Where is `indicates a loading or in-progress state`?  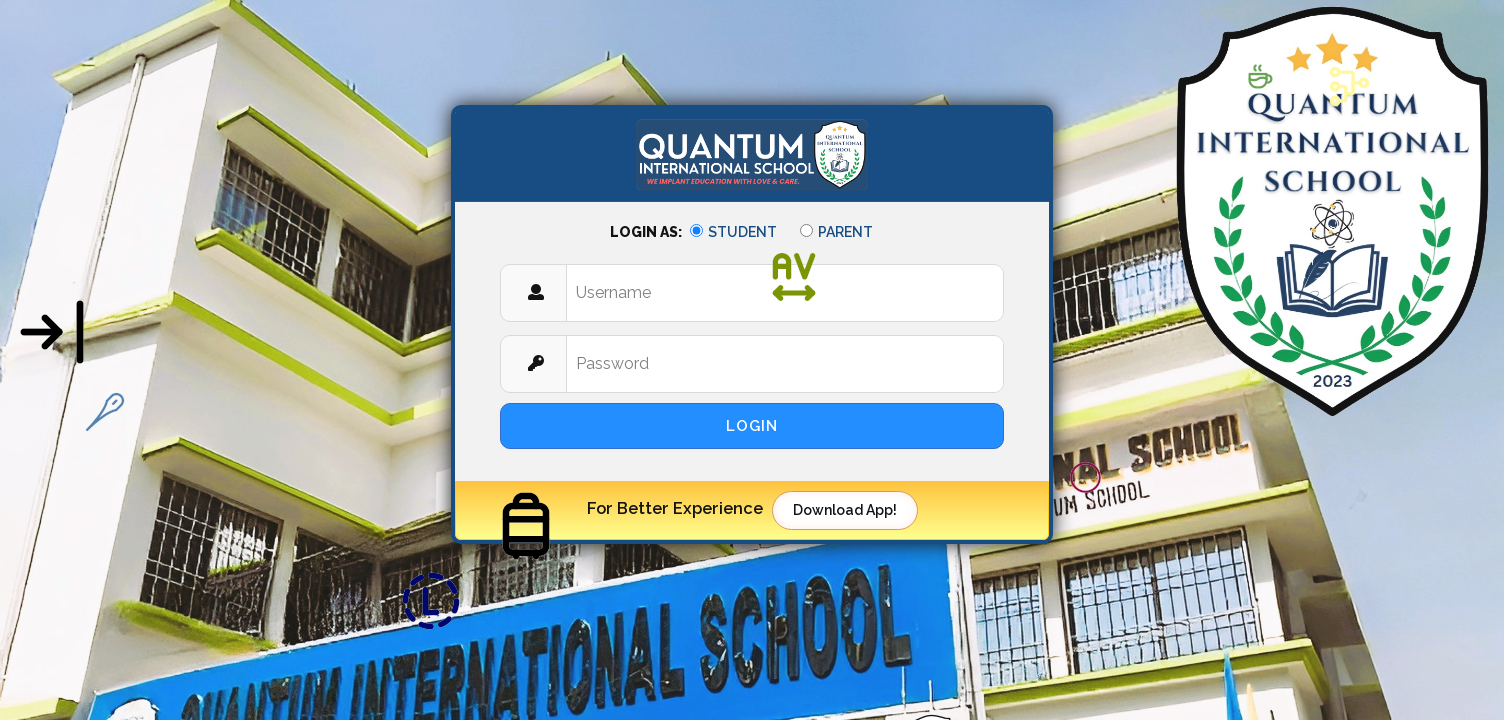
indicates a loading or in-progress state is located at coordinates (431, 601).